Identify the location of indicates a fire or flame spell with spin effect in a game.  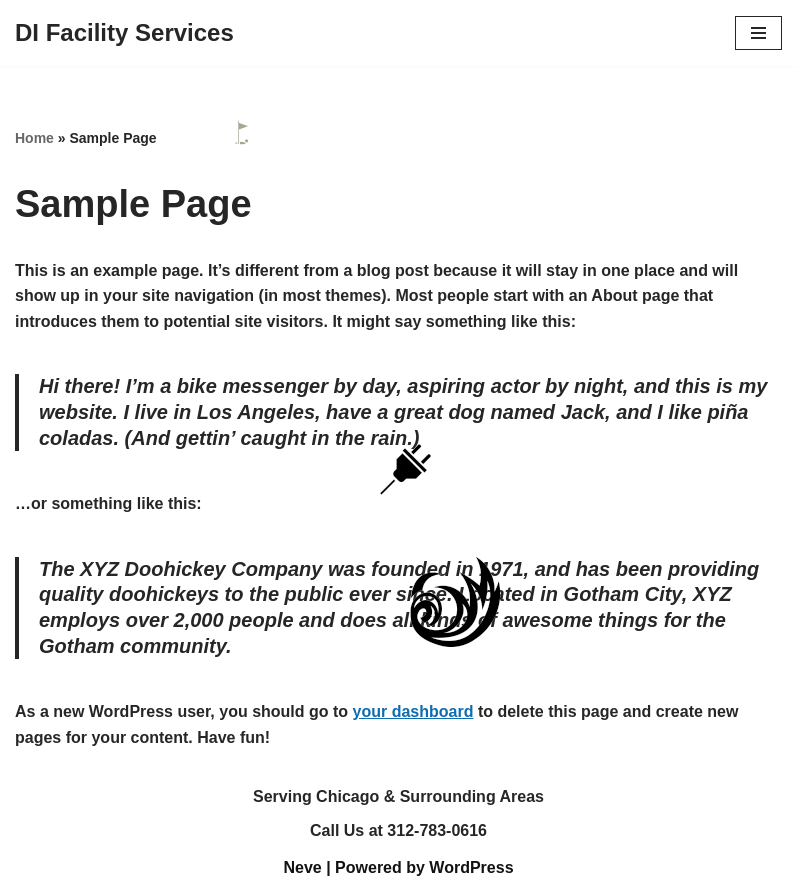
(455, 601).